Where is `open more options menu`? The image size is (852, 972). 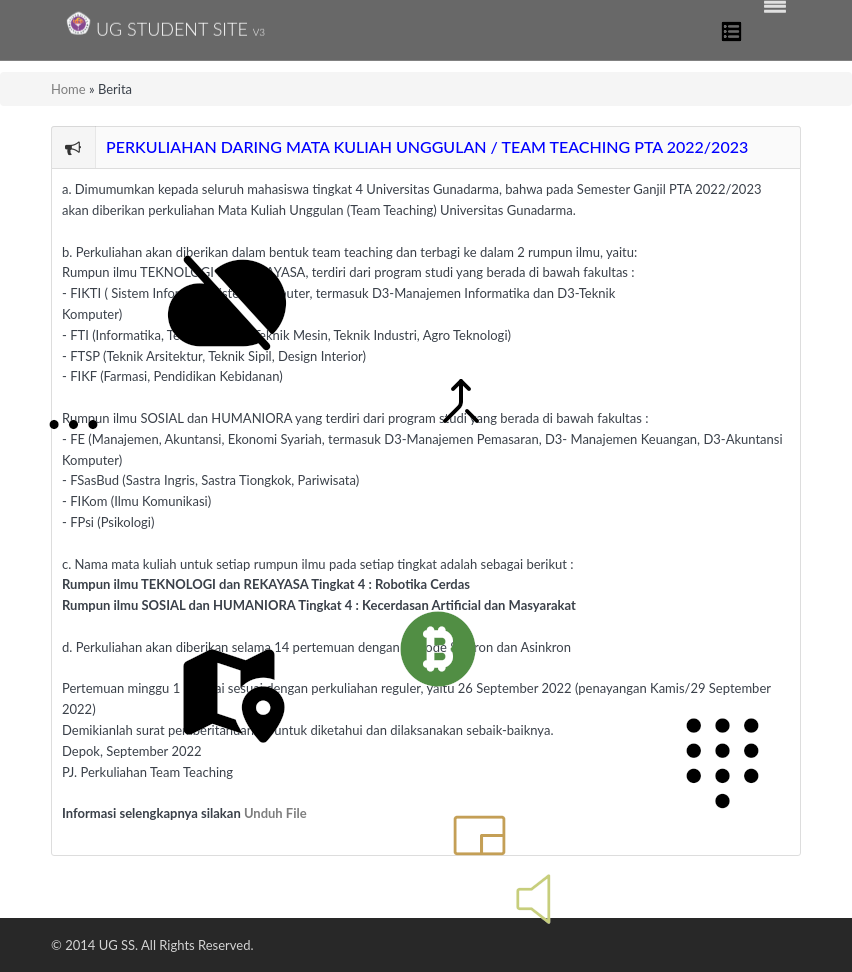 open more options menu is located at coordinates (73, 424).